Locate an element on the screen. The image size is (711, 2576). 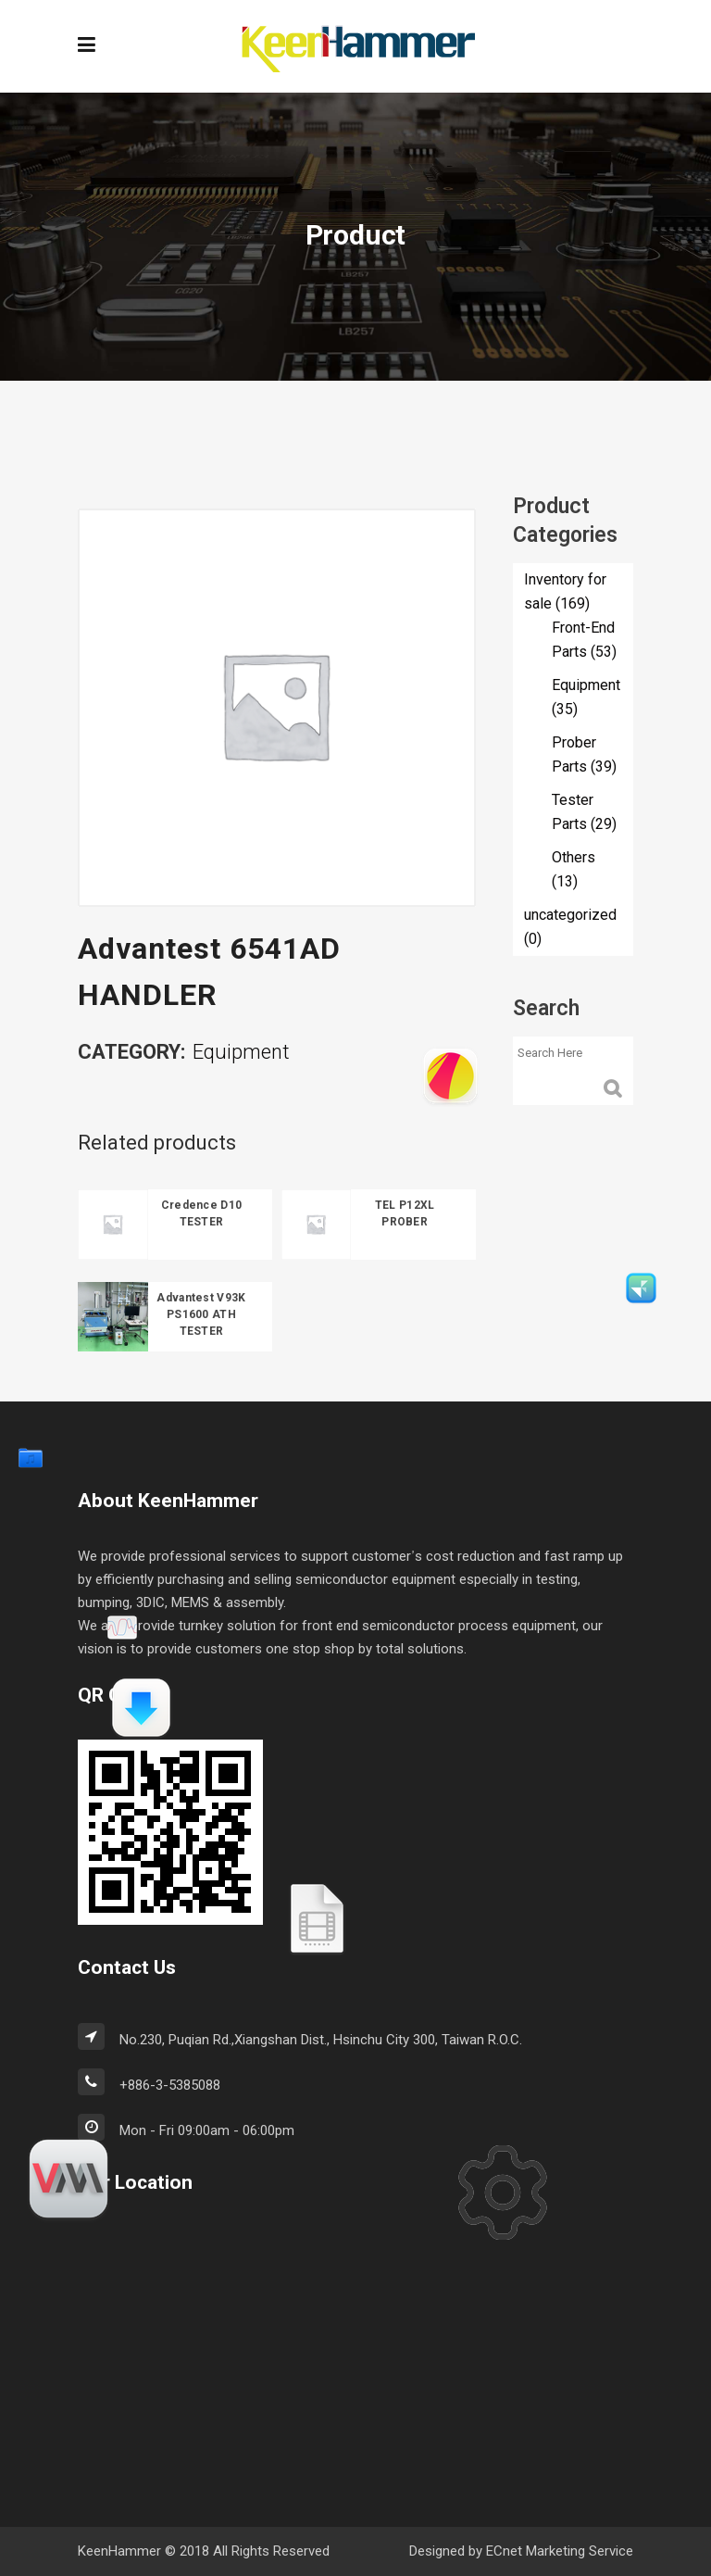
open your music files folder is located at coordinates (31, 1458).